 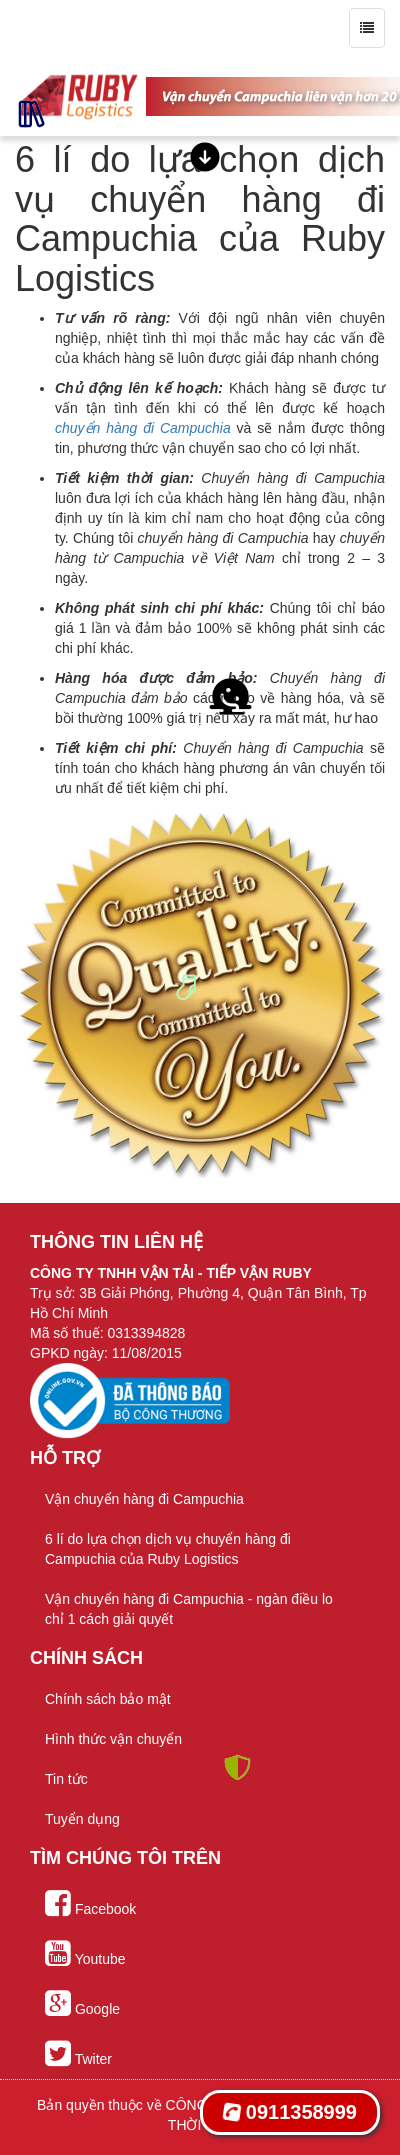 I want to click on indicates partial security or protection status, so click(x=237, y=1767).